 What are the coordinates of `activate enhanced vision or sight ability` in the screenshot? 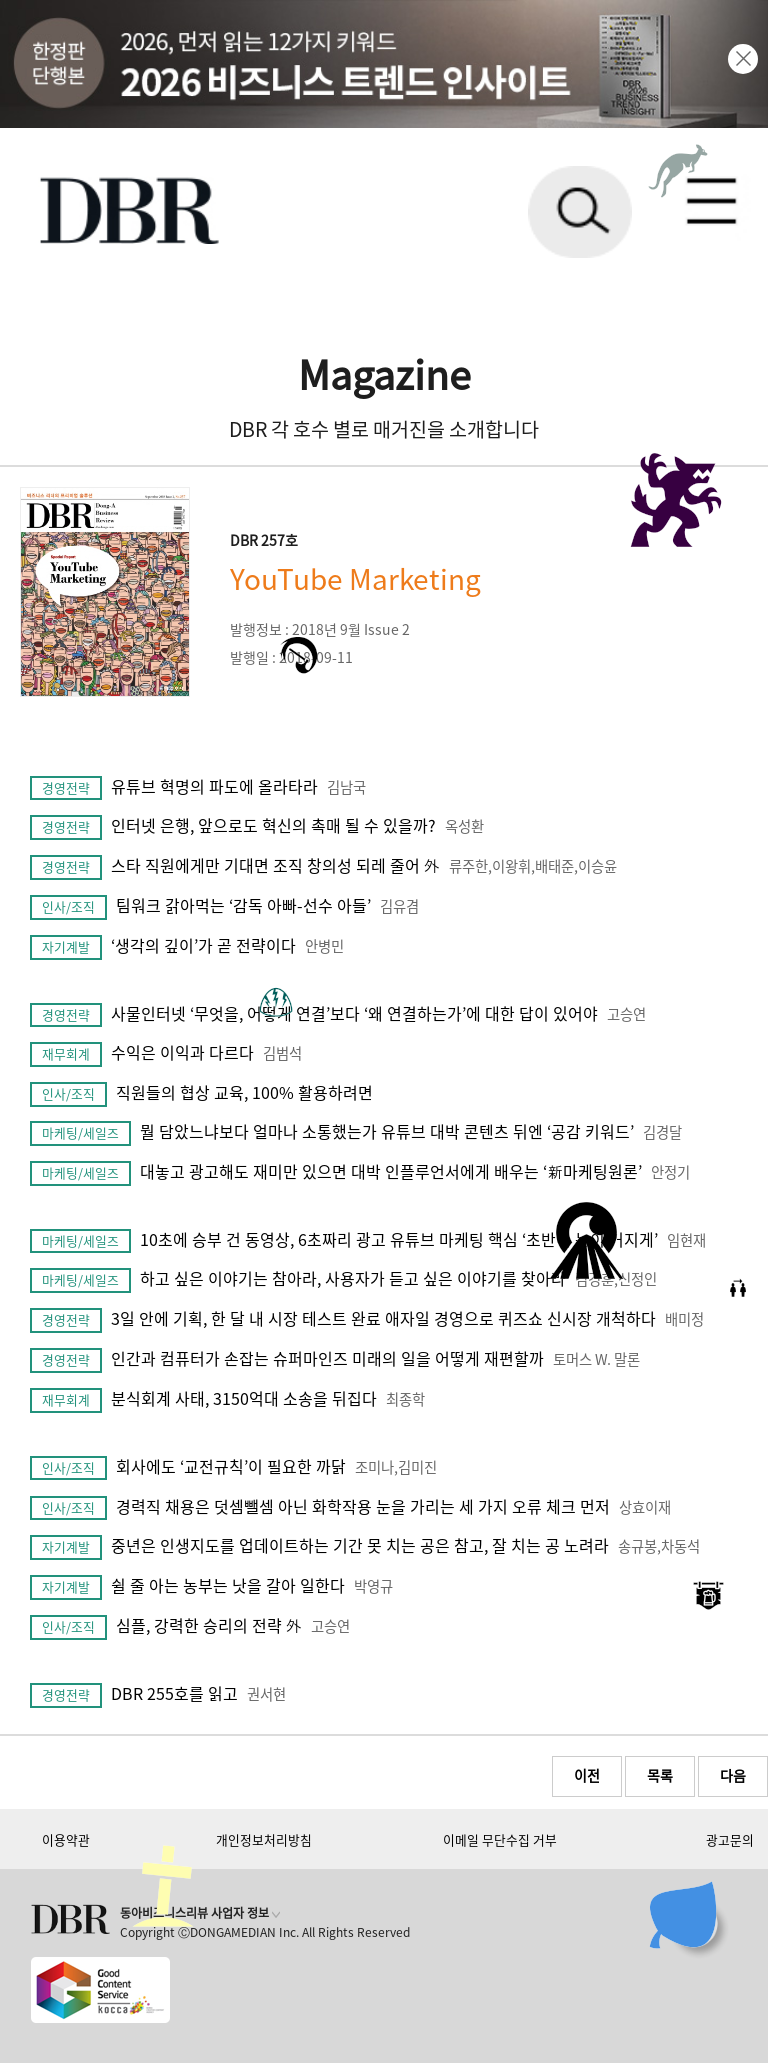 It's located at (586, 1240).